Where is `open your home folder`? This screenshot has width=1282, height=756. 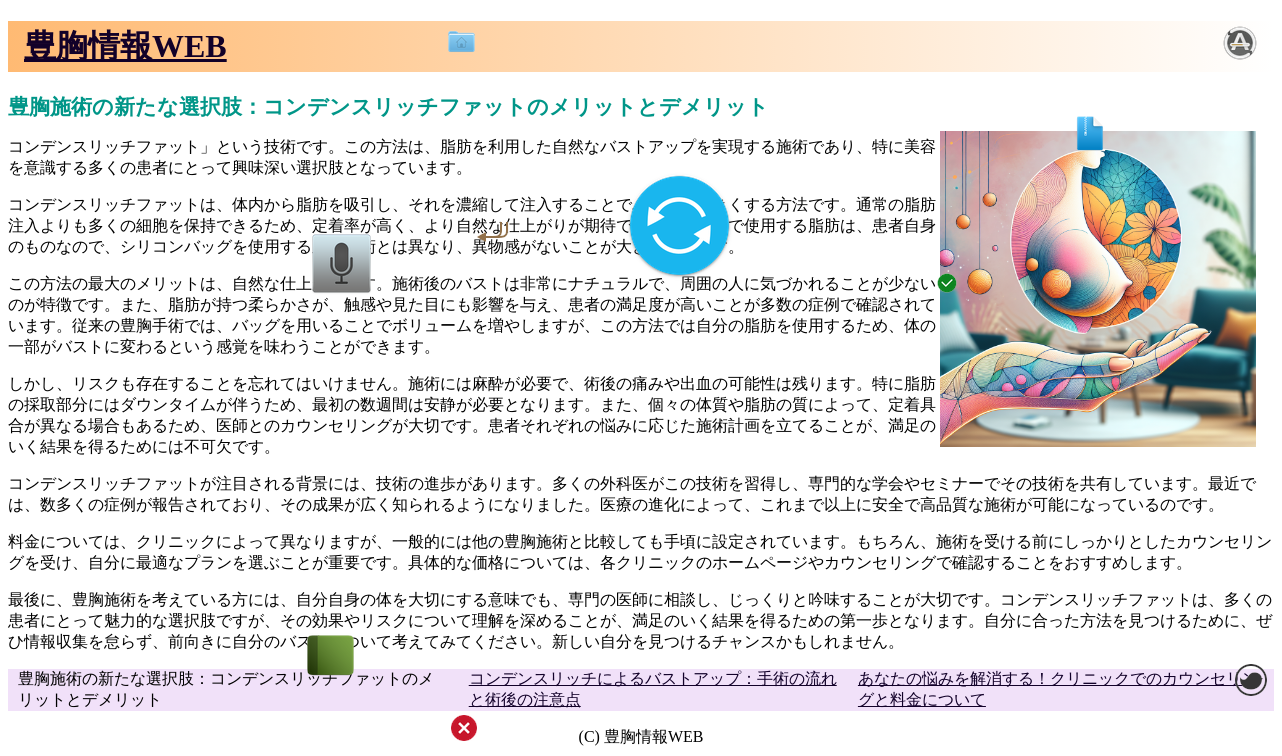
open your home folder is located at coordinates (461, 41).